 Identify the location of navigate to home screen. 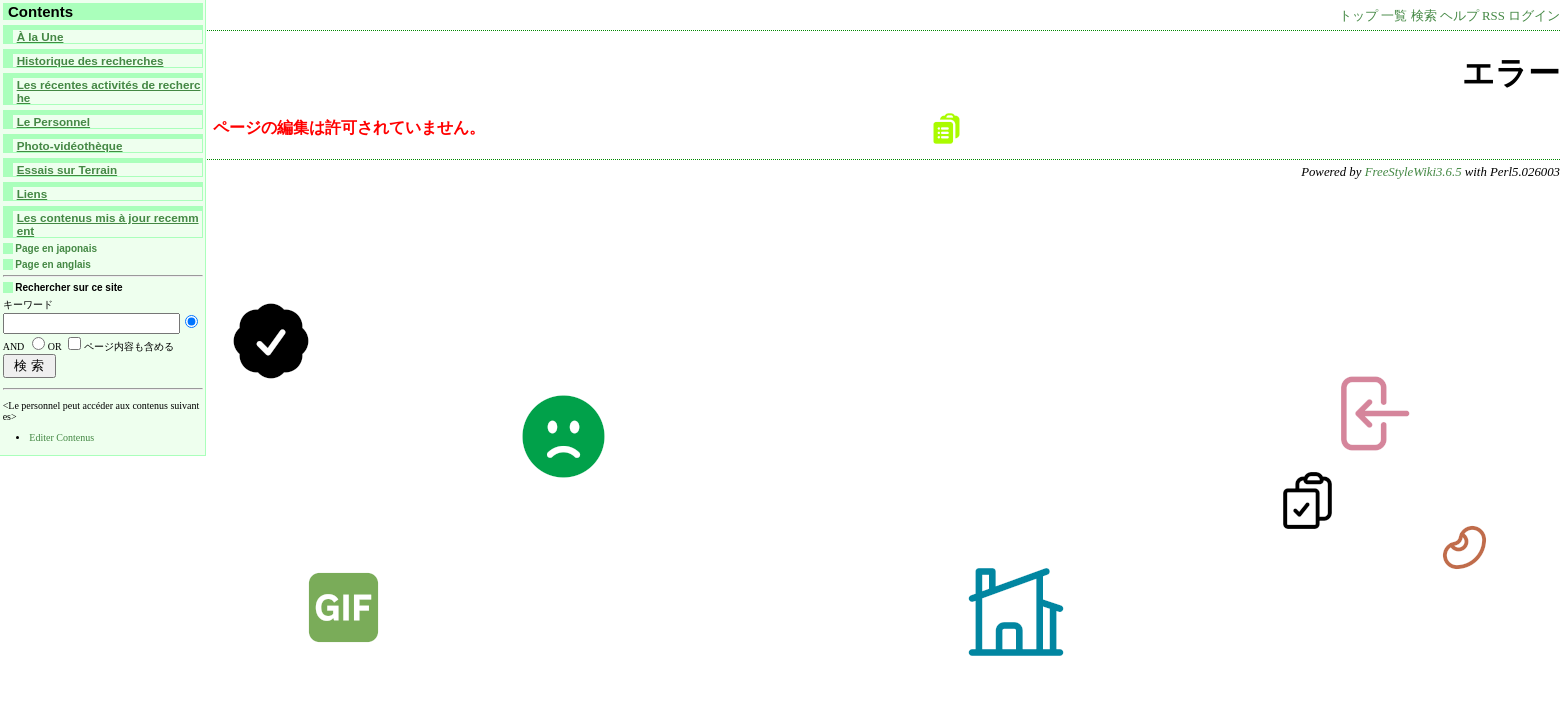
(1016, 612).